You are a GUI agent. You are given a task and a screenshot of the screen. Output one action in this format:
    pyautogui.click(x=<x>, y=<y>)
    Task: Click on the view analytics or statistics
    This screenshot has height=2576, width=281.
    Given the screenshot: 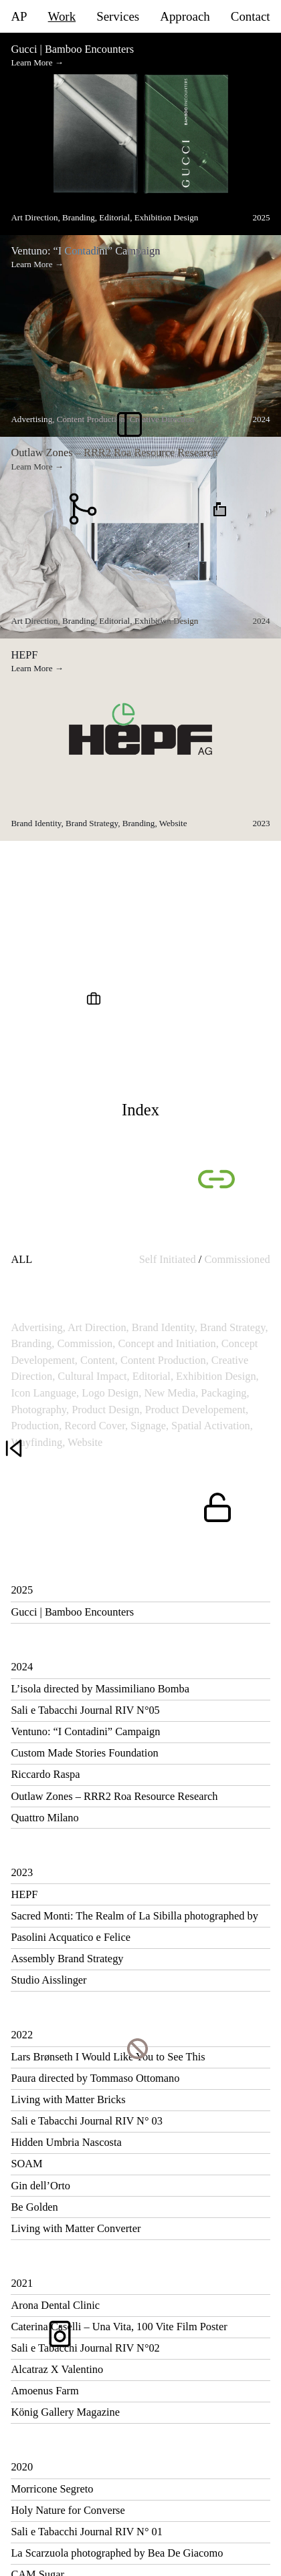 What is the action you would take?
    pyautogui.click(x=123, y=714)
    